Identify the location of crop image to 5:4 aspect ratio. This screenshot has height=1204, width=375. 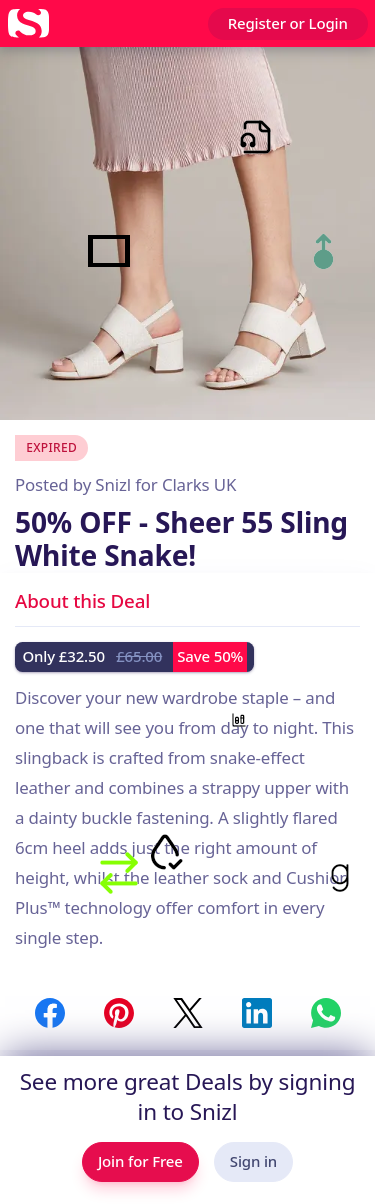
(109, 251).